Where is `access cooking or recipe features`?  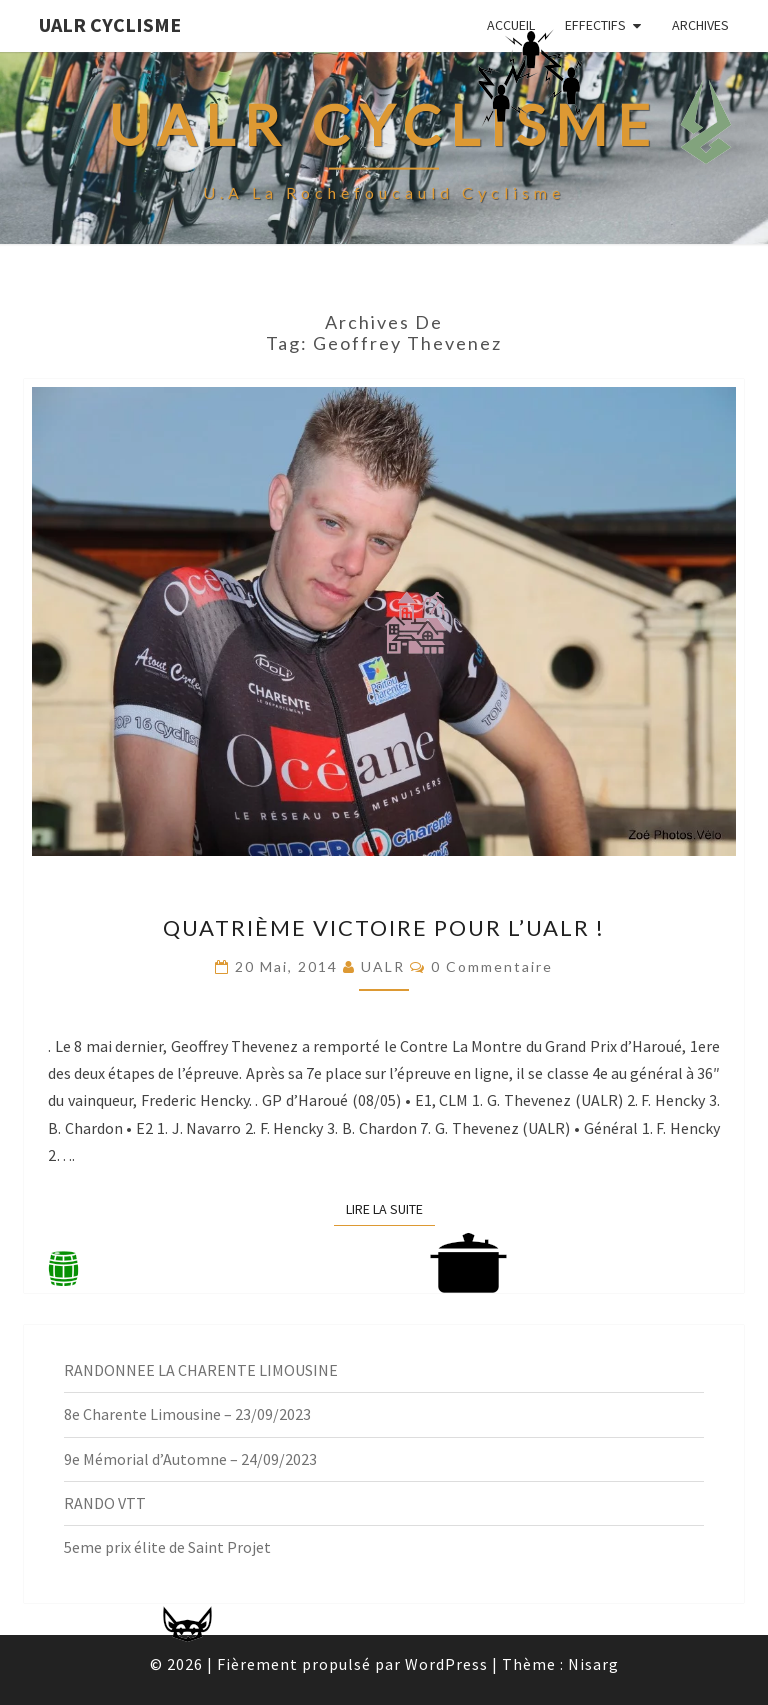 access cooking or recipe features is located at coordinates (468, 1262).